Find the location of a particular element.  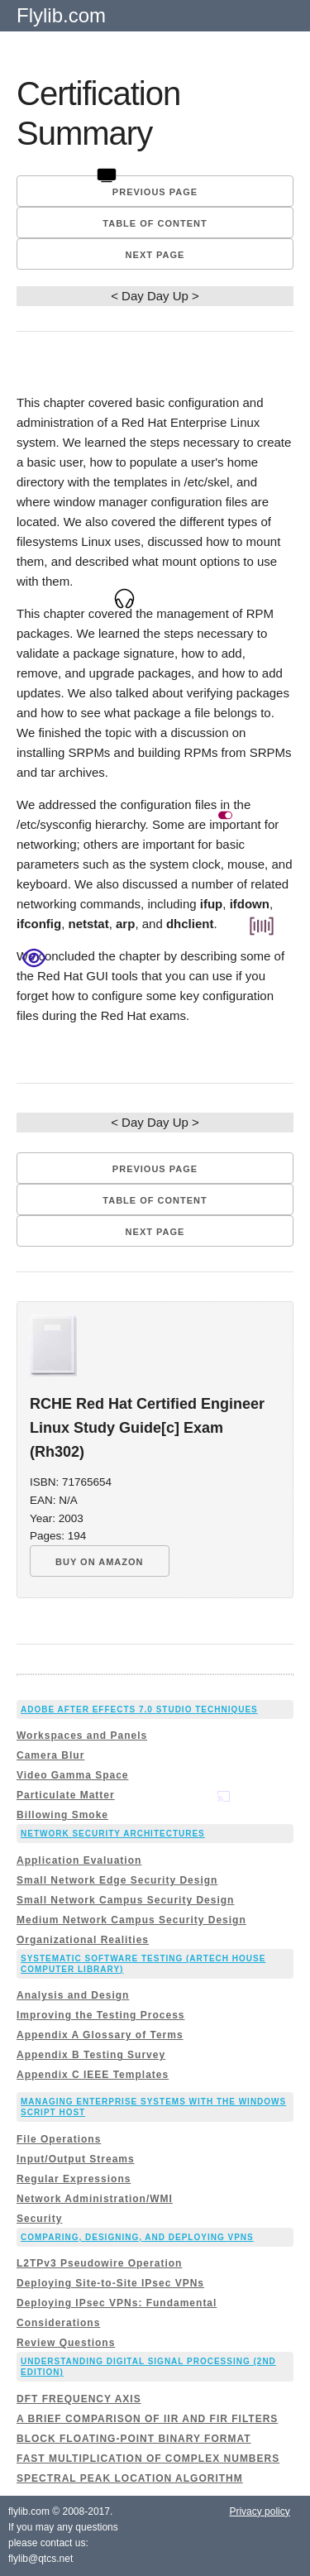

scan a barcode is located at coordinates (261, 926).